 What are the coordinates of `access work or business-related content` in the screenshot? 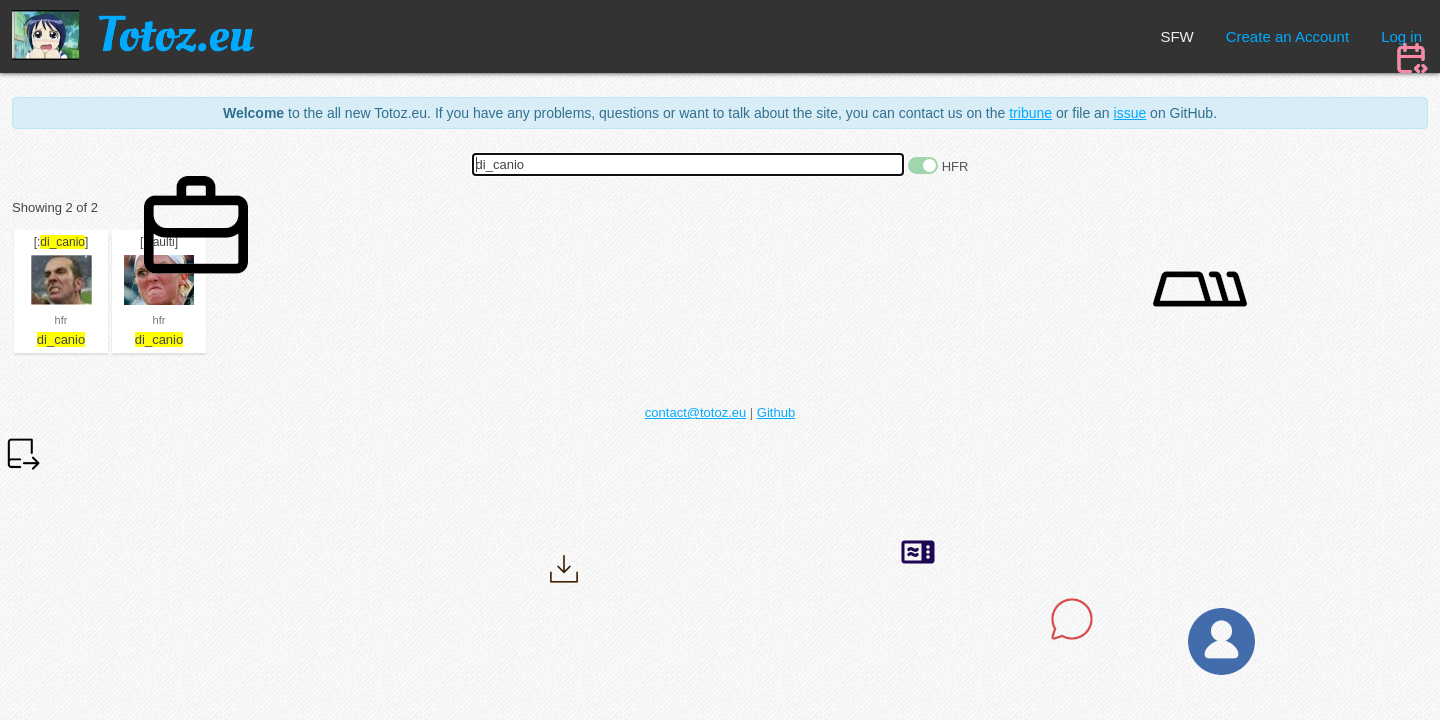 It's located at (196, 228).